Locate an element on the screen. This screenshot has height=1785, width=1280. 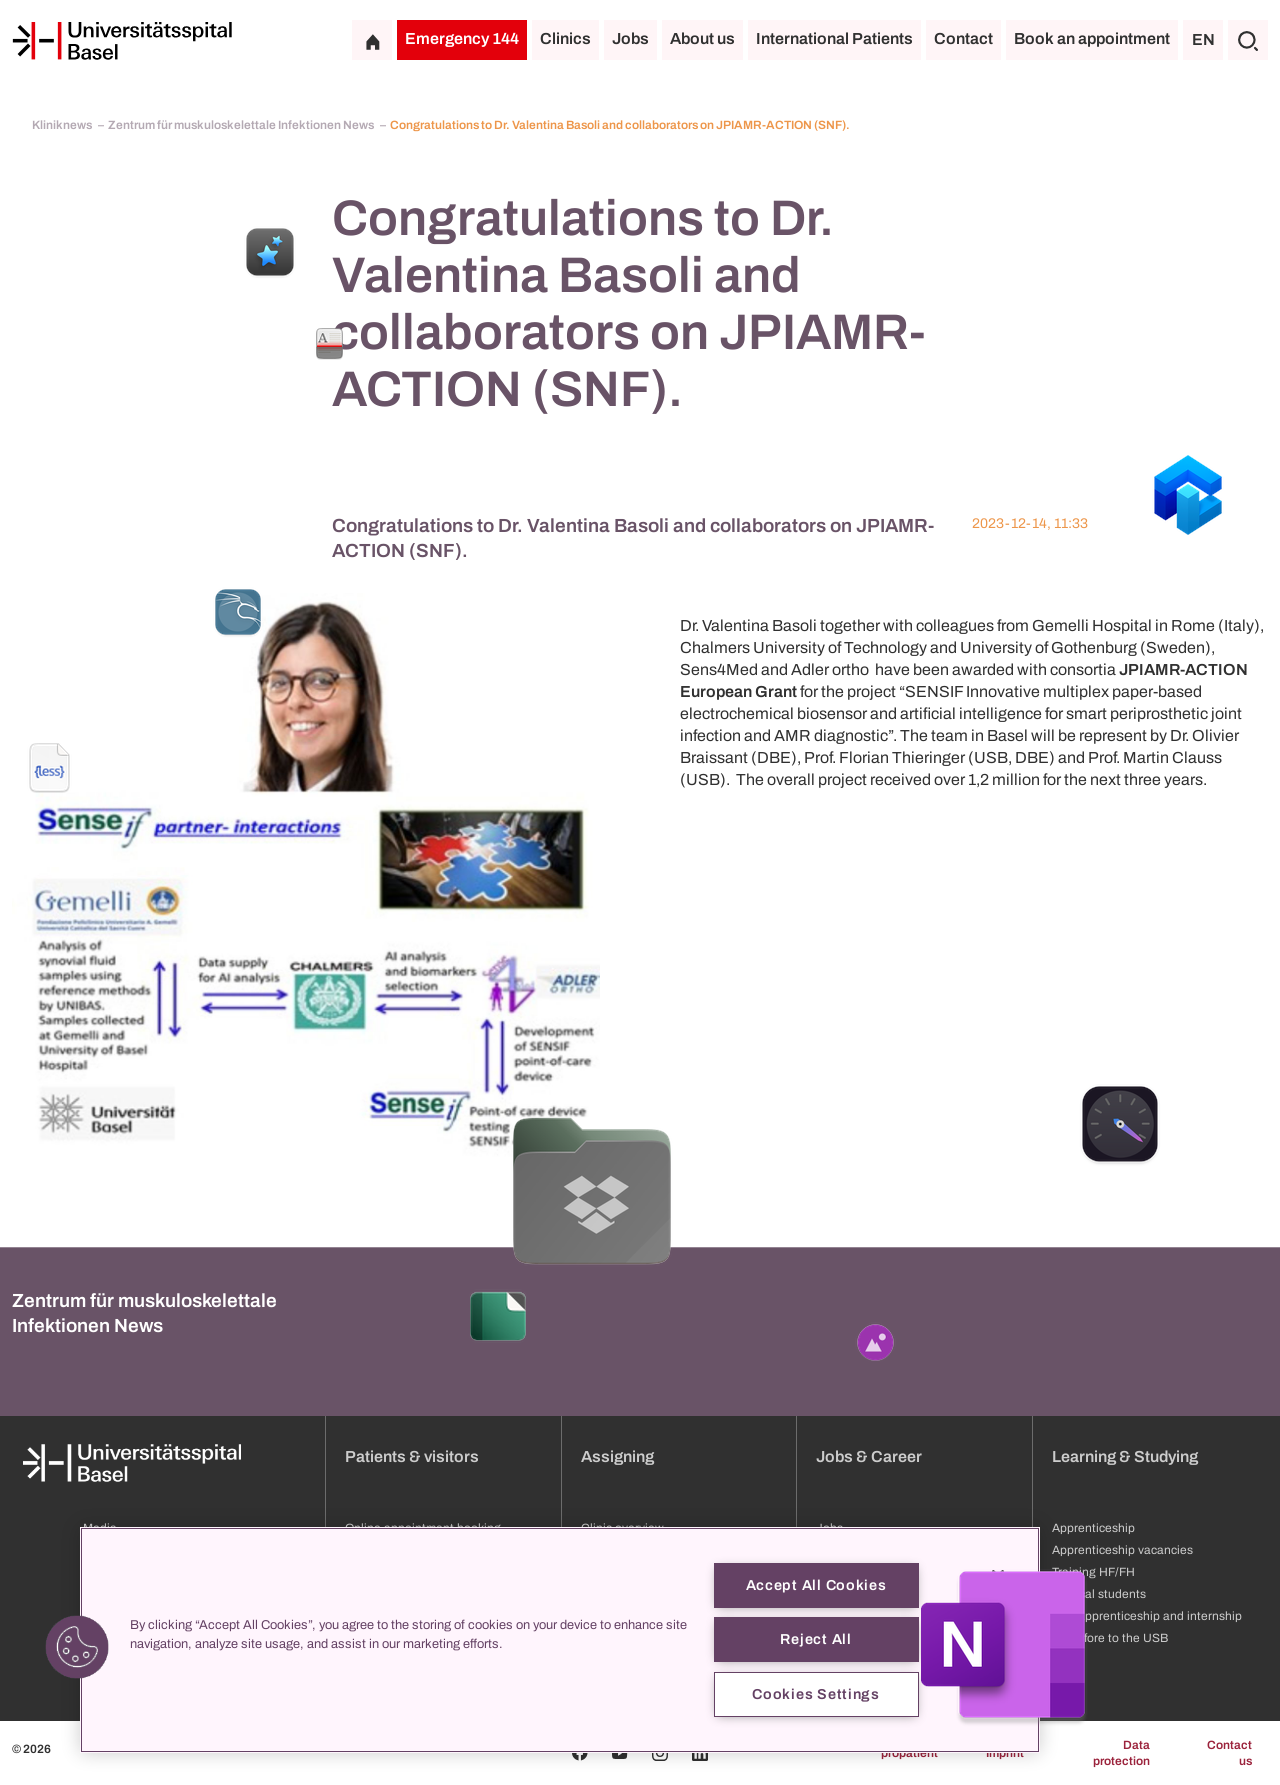
access your photo library is located at coordinates (875, 1342).